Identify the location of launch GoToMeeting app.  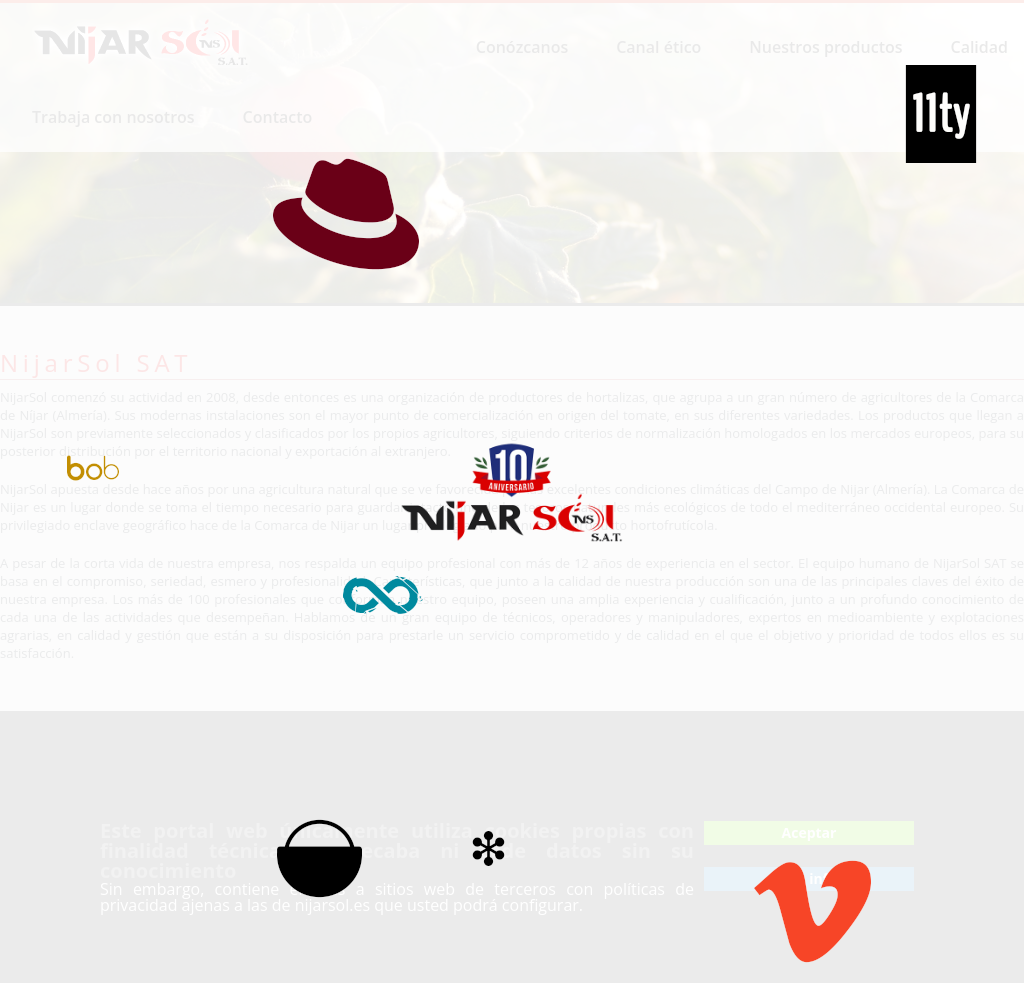
(488, 848).